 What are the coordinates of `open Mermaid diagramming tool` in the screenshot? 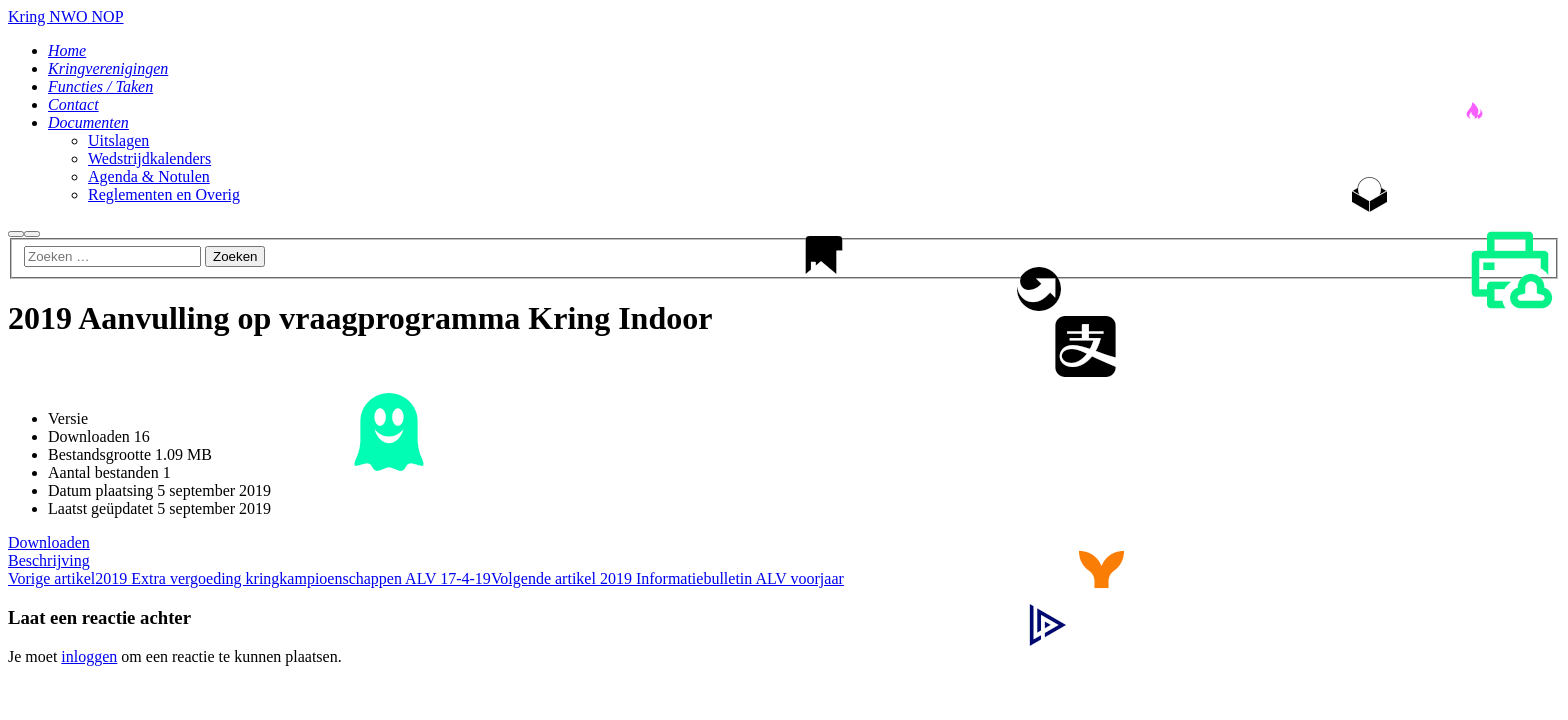 It's located at (1101, 569).